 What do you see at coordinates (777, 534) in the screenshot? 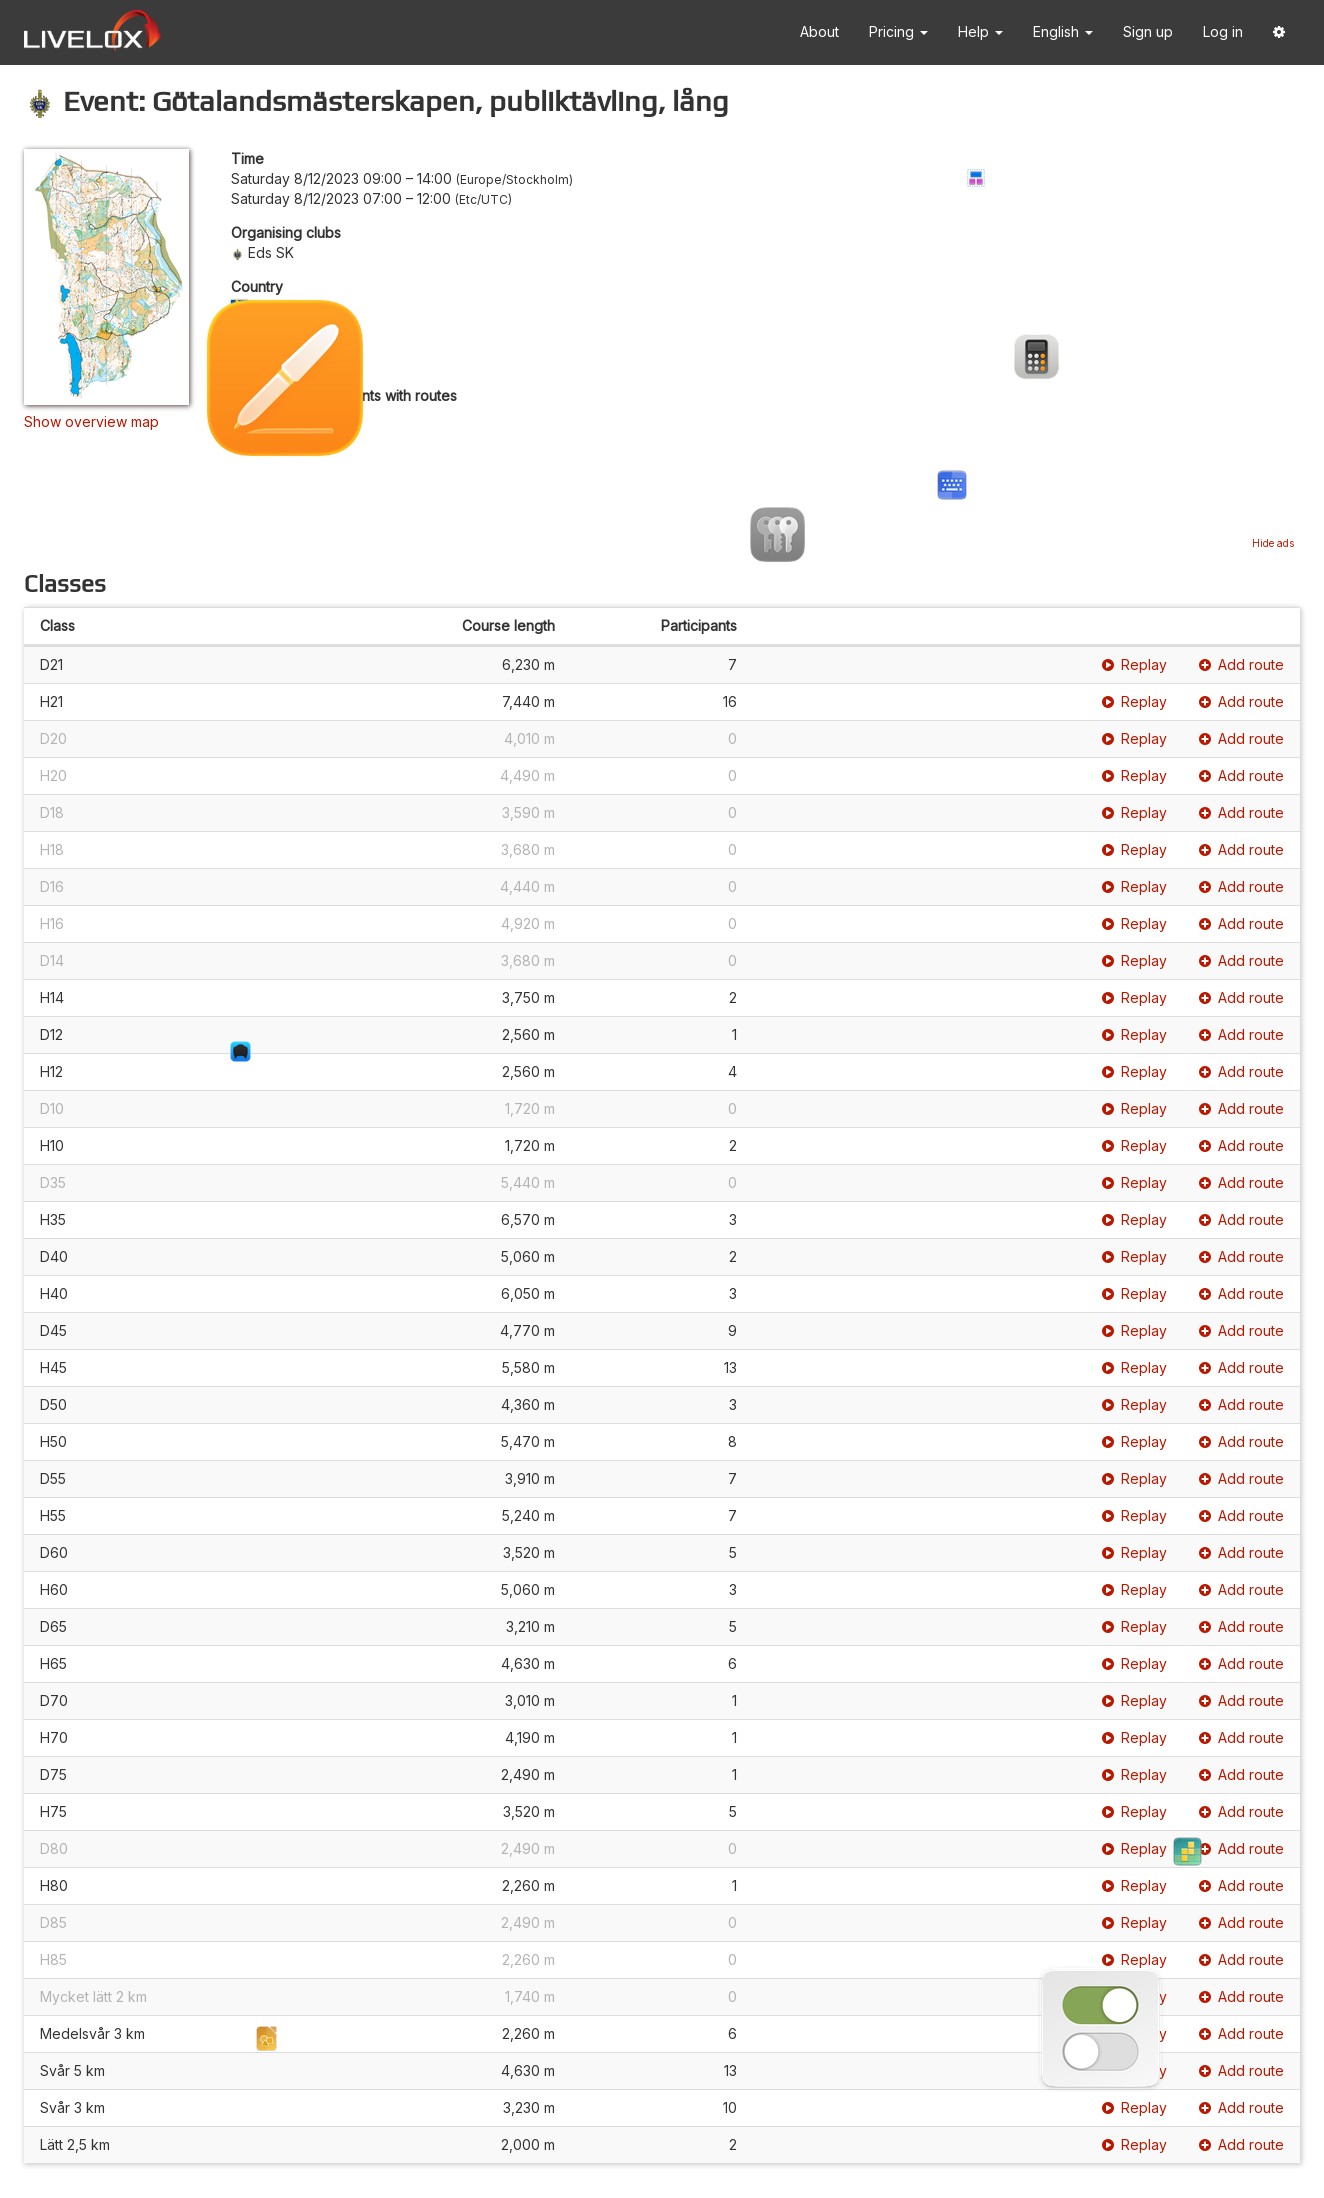
I see `open the passwords app to manage saved credentials` at bounding box center [777, 534].